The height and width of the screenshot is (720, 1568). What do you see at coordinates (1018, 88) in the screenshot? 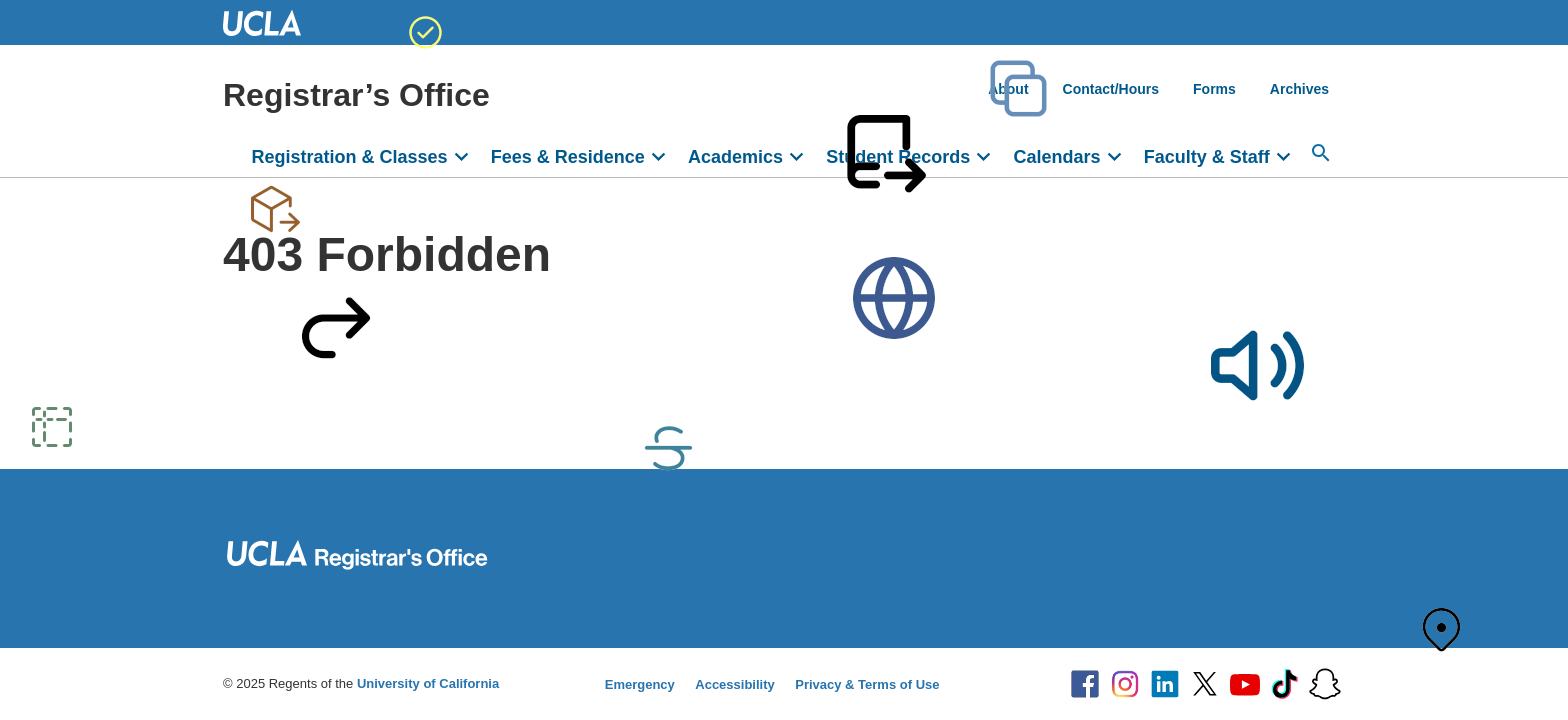
I see `copy to clipboard` at bounding box center [1018, 88].